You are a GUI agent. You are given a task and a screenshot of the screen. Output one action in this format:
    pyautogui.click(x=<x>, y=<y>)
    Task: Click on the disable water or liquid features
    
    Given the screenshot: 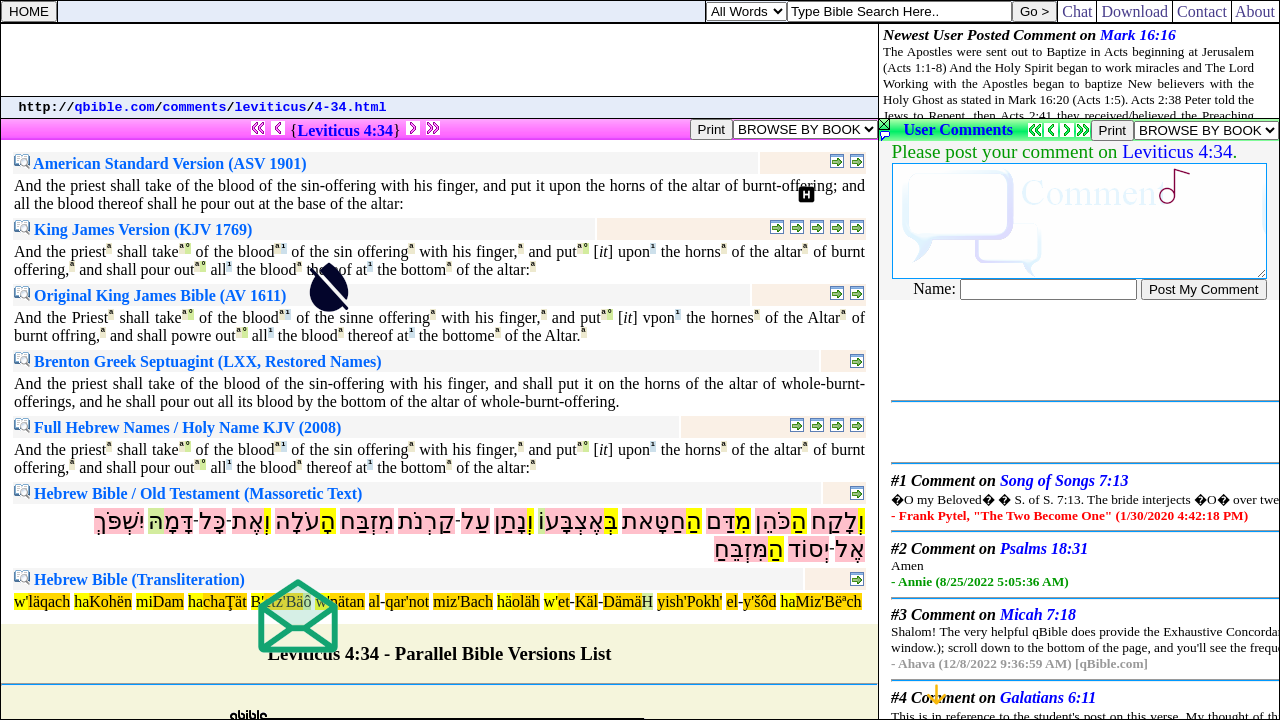 What is the action you would take?
    pyautogui.click(x=329, y=289)
    